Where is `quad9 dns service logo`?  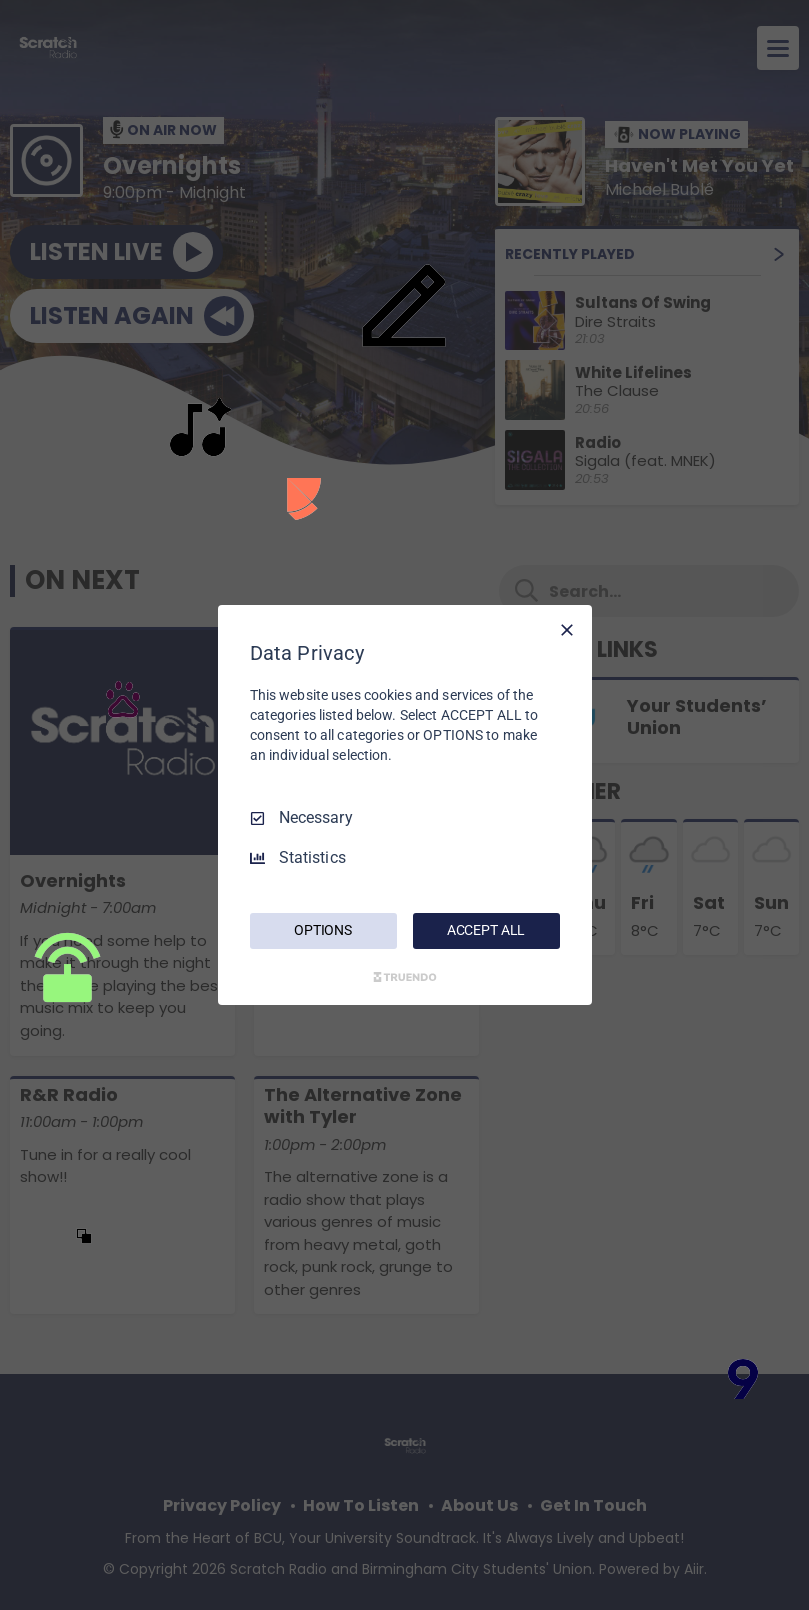
quad9 dns service logo is located at coordinates (743, 1379).